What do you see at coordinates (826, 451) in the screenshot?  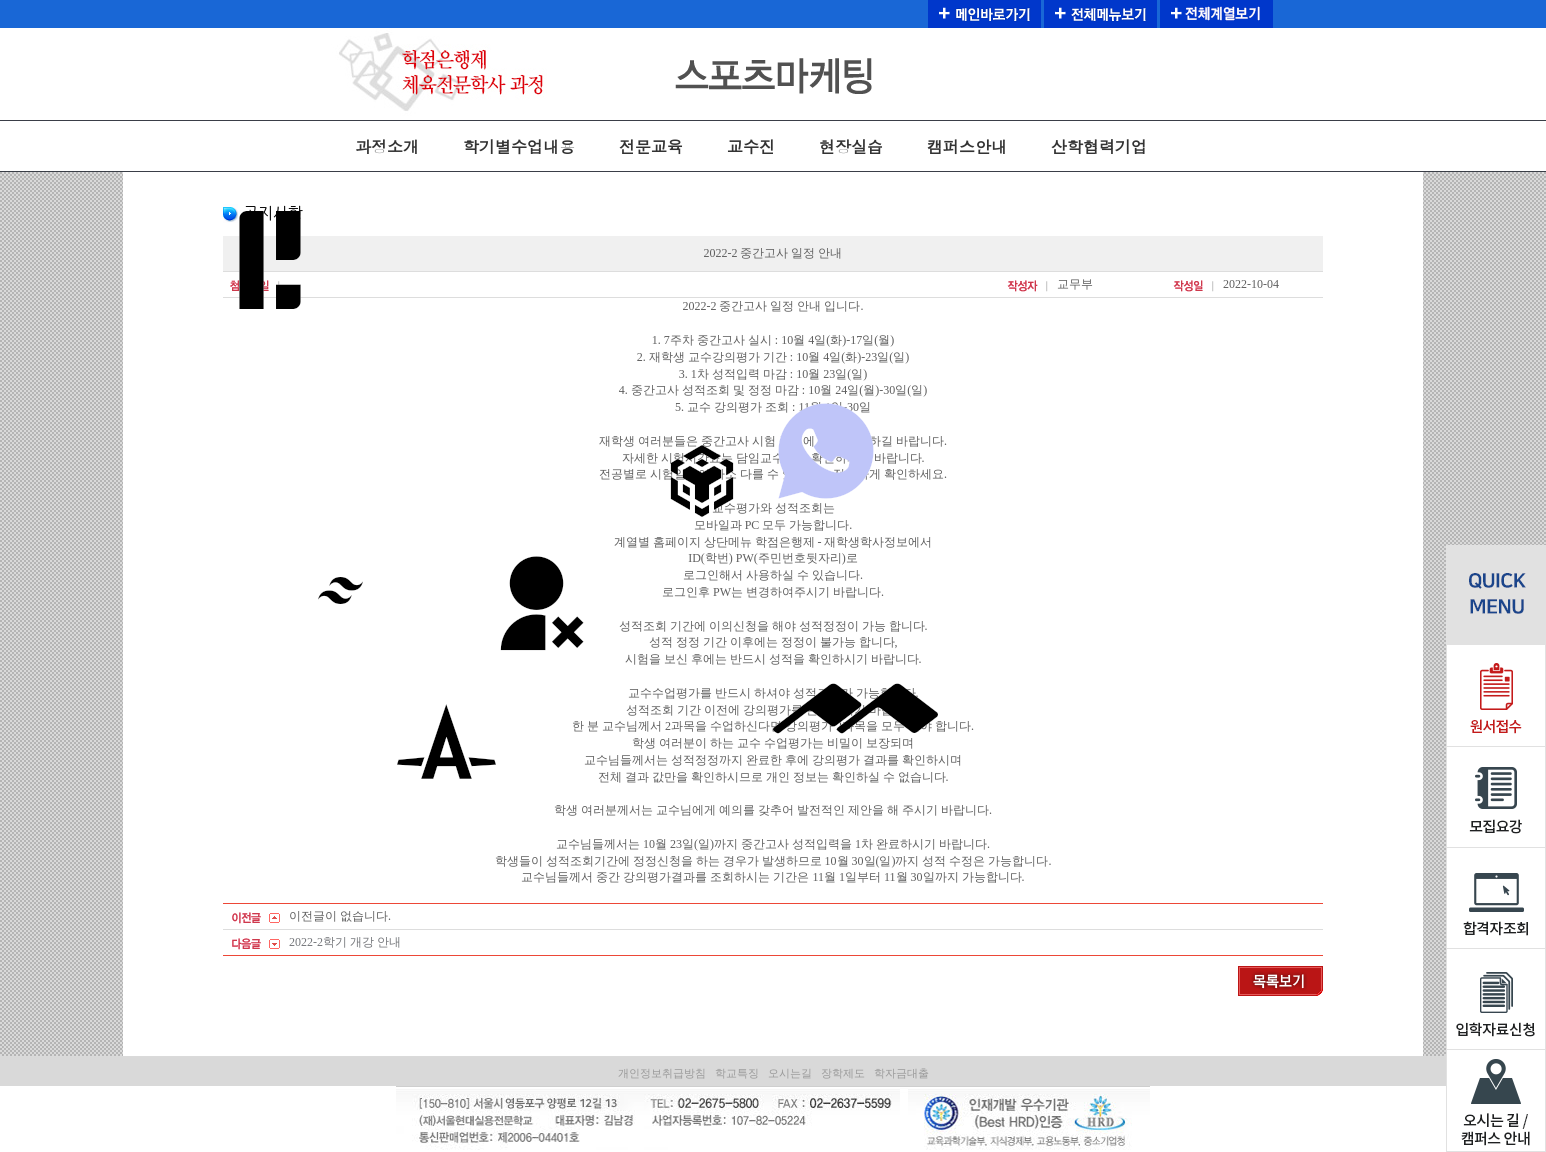 I see `open WhatsApp messaging app` at bounding box center [826, 451].